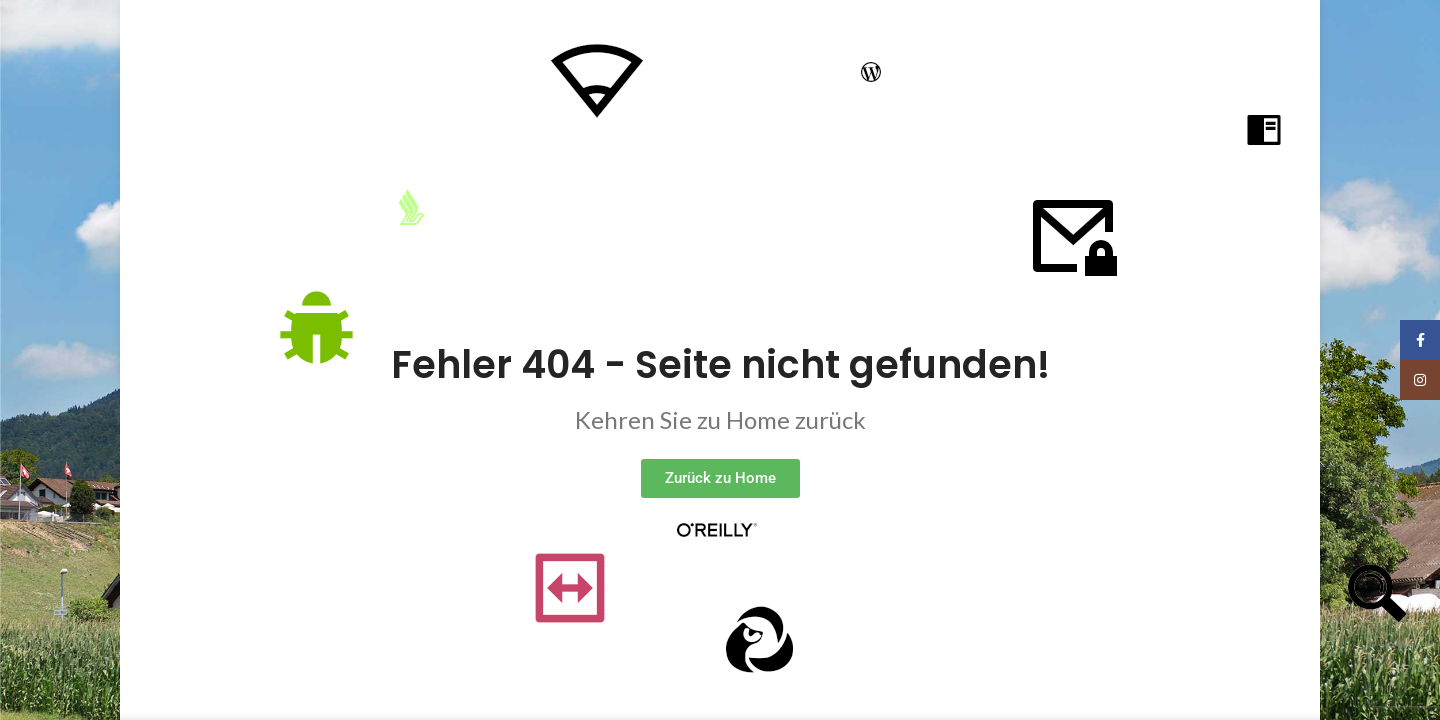 The width and height of the screenshot is (1440, 720). Describe the element at coordinates (570, 588) in the screenshot. I see `flip image horizontally` at that location.